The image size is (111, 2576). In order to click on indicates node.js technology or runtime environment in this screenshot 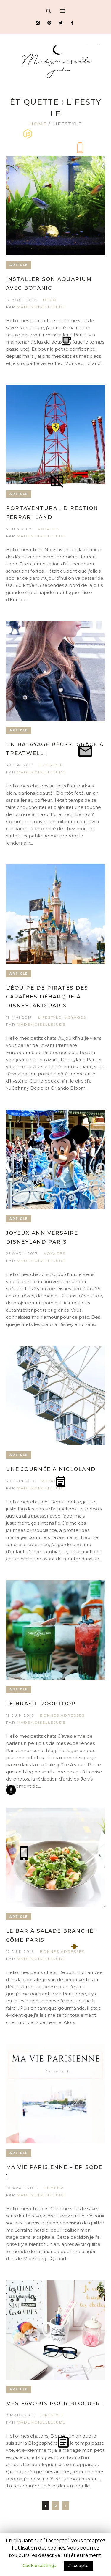, I will do `click(28, 134)`.